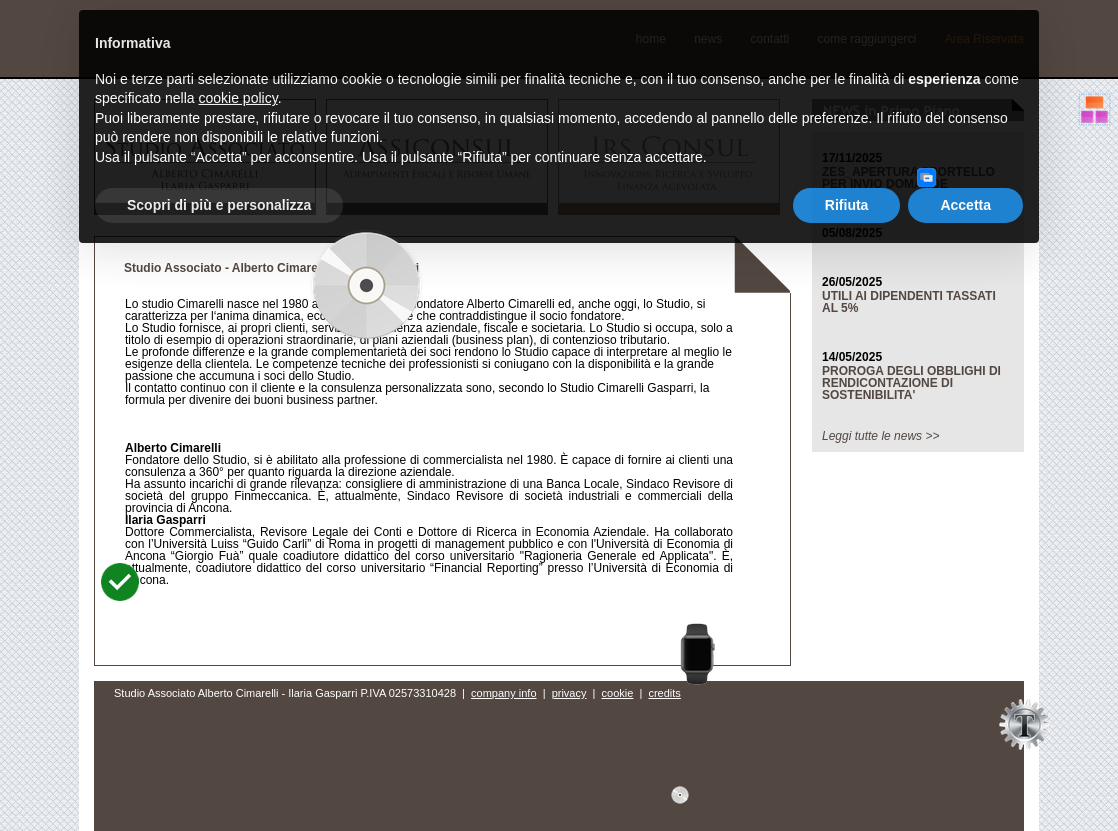 The height and width of the screenshot is (831, 1118). I want to click on indicates a blu-ray disc drive or media, so click(680, 795).